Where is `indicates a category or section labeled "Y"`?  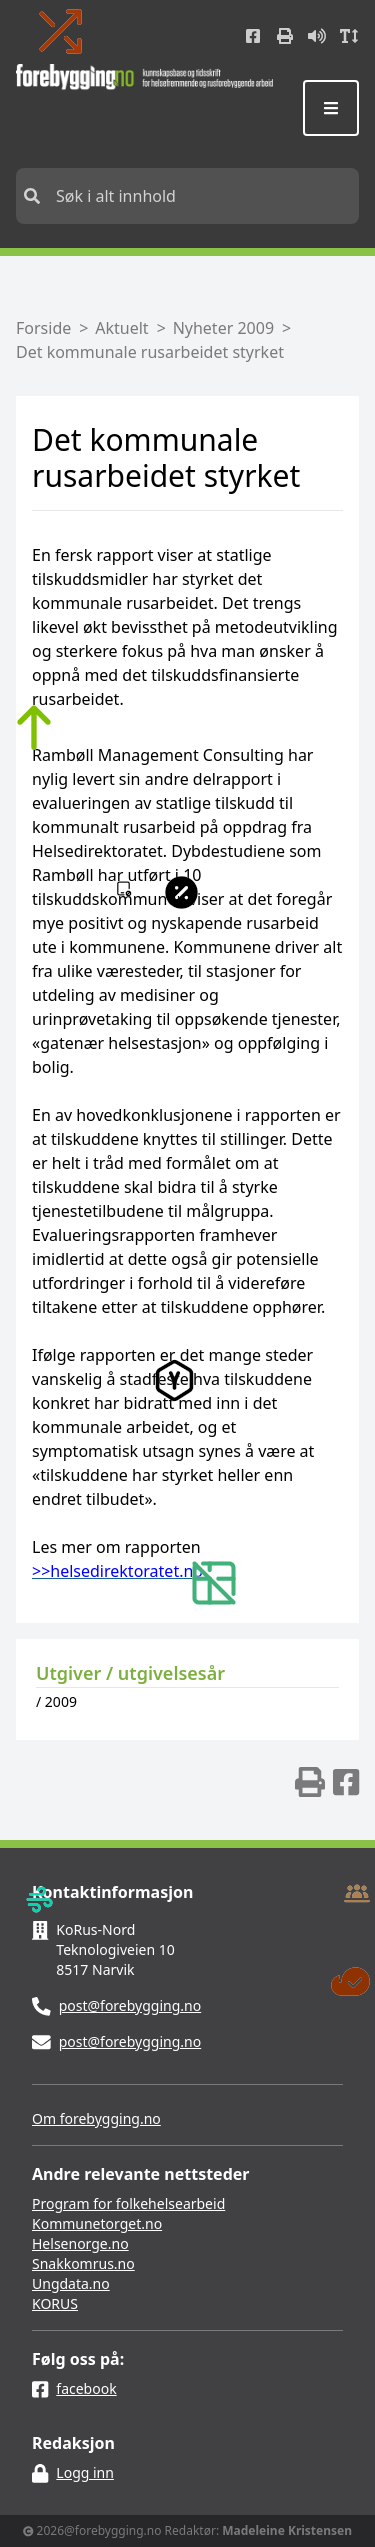
indicates a category or section labeled "Y" is located at coordinates (174, 1380).